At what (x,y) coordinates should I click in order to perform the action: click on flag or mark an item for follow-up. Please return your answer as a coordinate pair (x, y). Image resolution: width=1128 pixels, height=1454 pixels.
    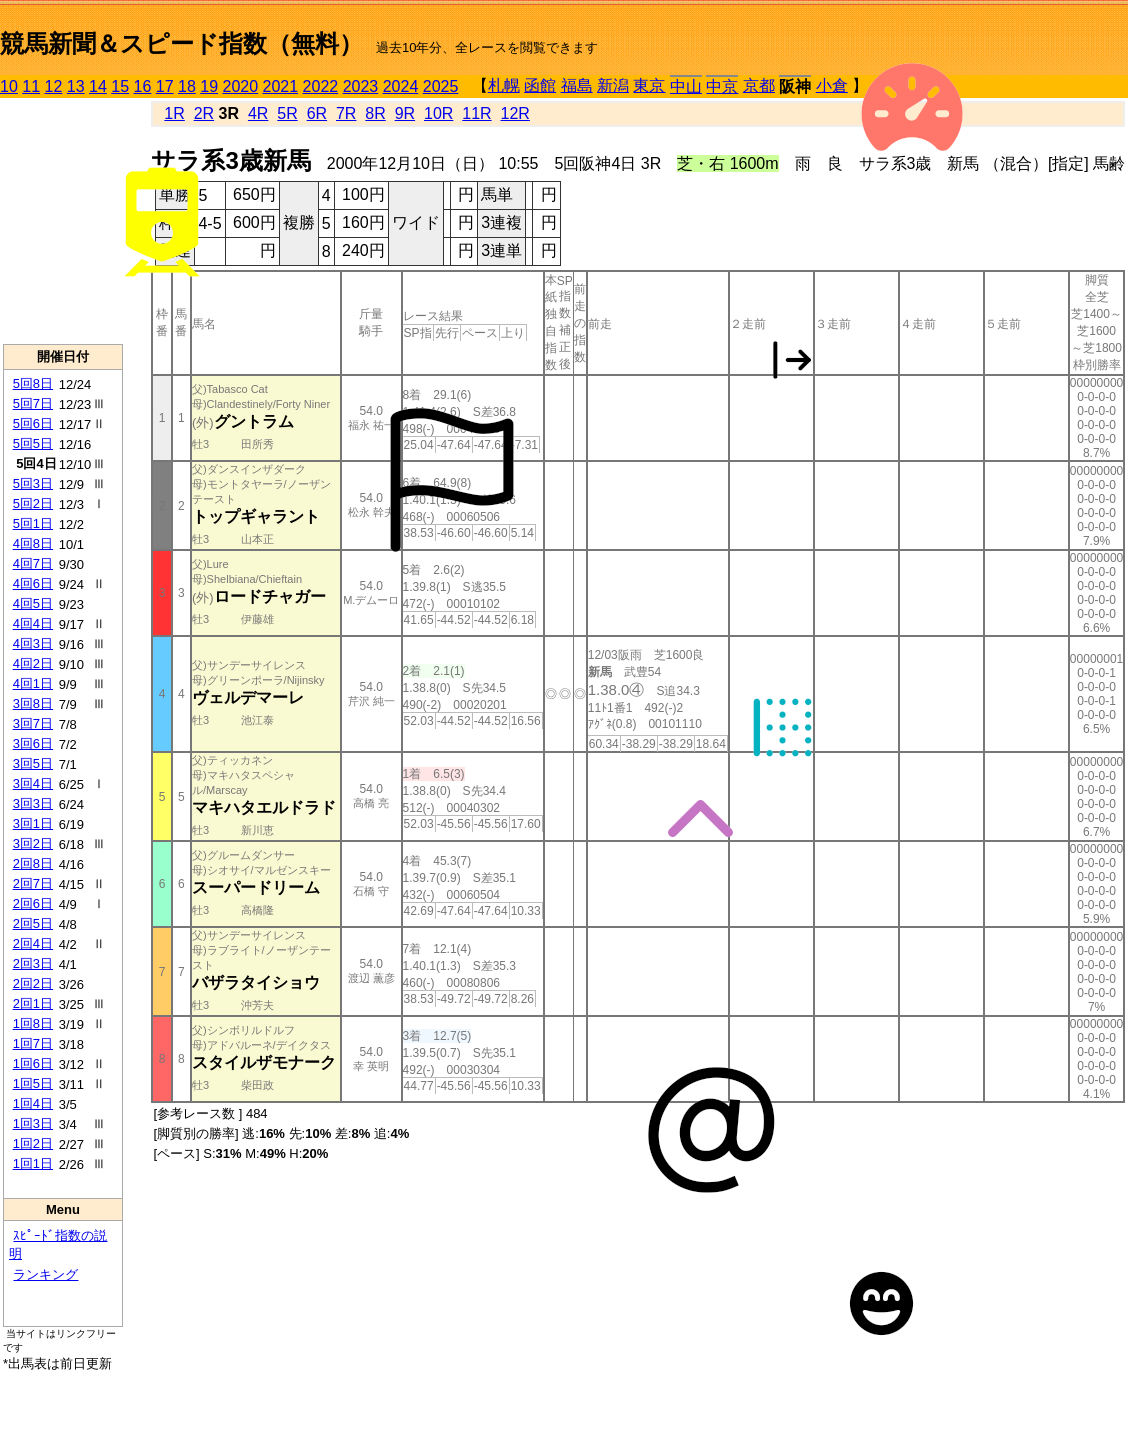
    Looking at the image, I should click on (452, 480).